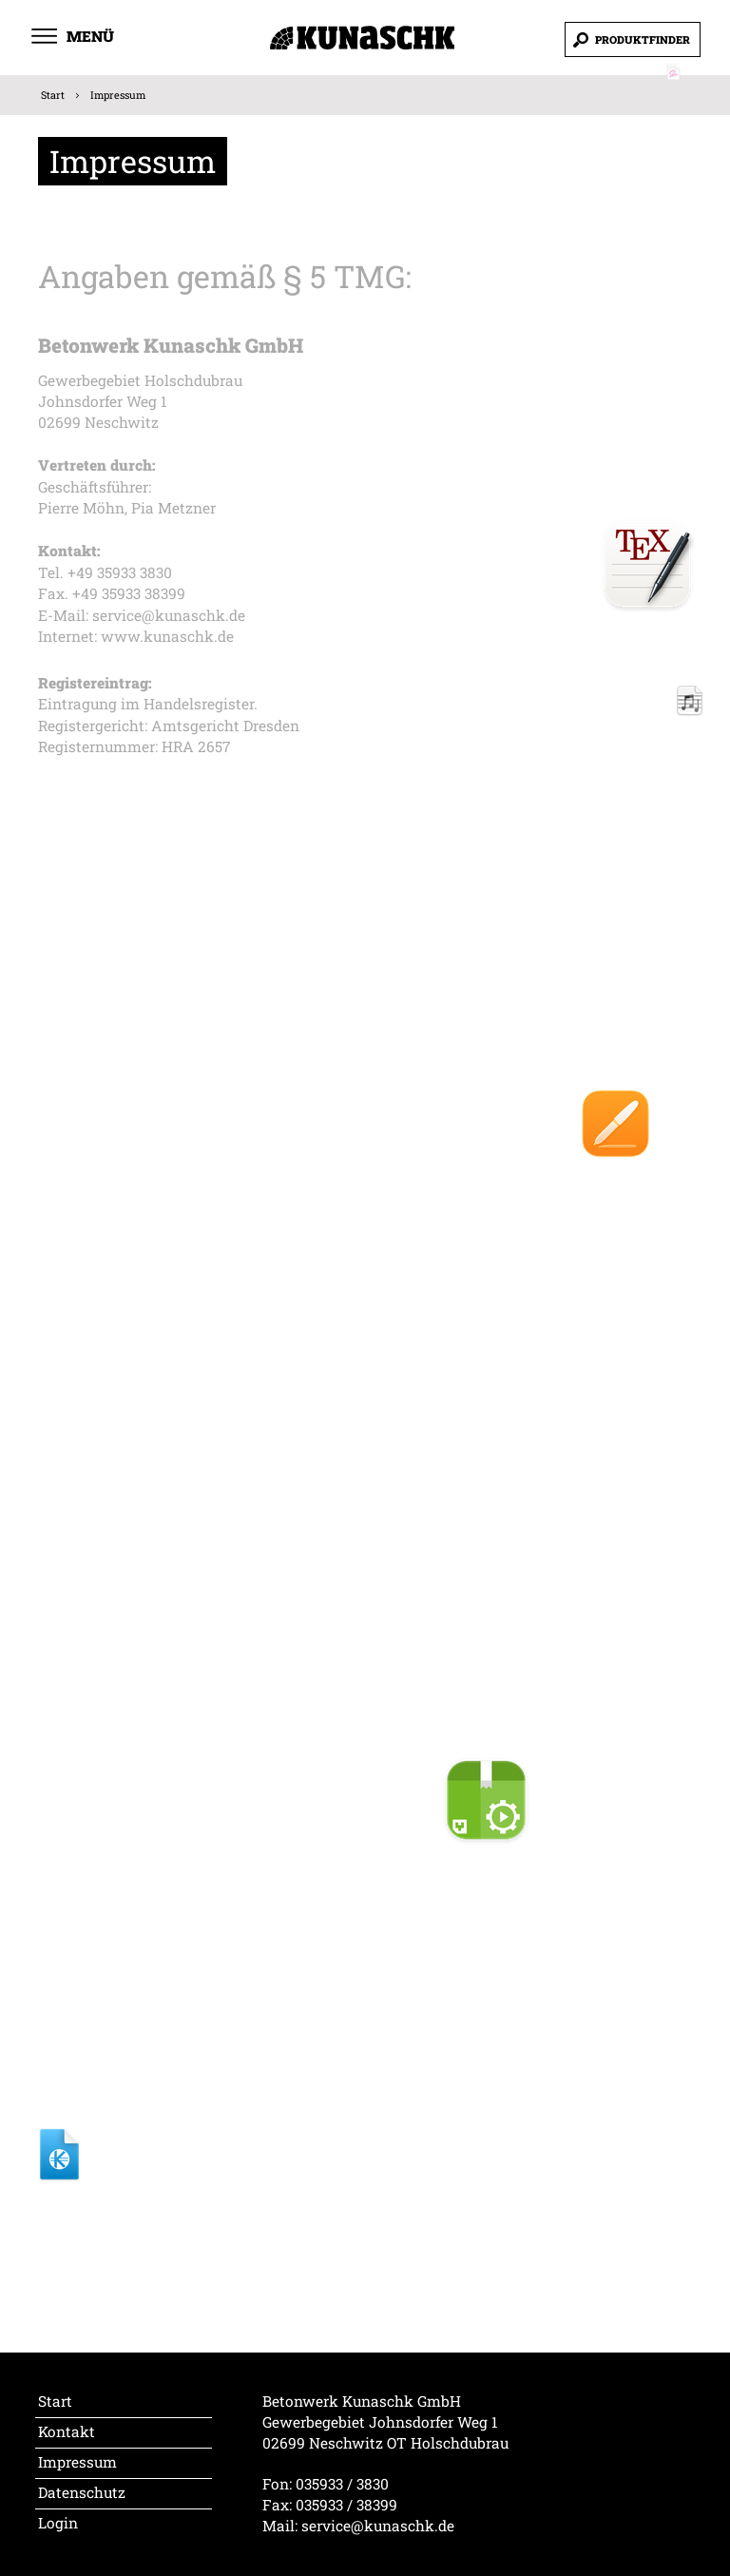 Image resolution: width=730 pixels, height=2576 pixels. What do you see at coordinates (254, 2312) in the screenshot?
I see `access your favorites in the media library` at bounding box center [254, 2312].